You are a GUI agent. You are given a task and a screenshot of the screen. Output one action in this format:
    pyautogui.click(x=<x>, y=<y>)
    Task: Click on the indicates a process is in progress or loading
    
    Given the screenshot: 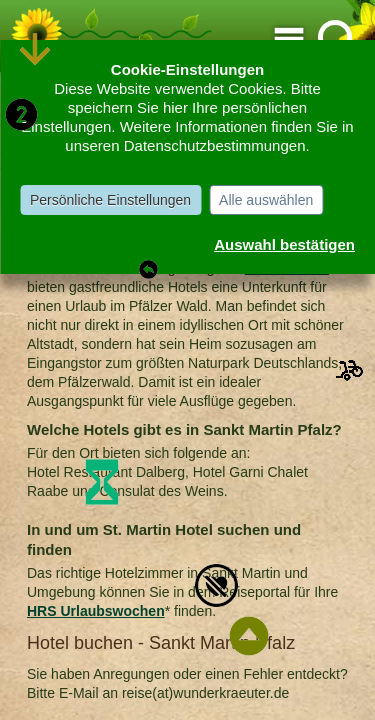 What is the action you would take?
    pyautogui.click(x=102, y=482)
    